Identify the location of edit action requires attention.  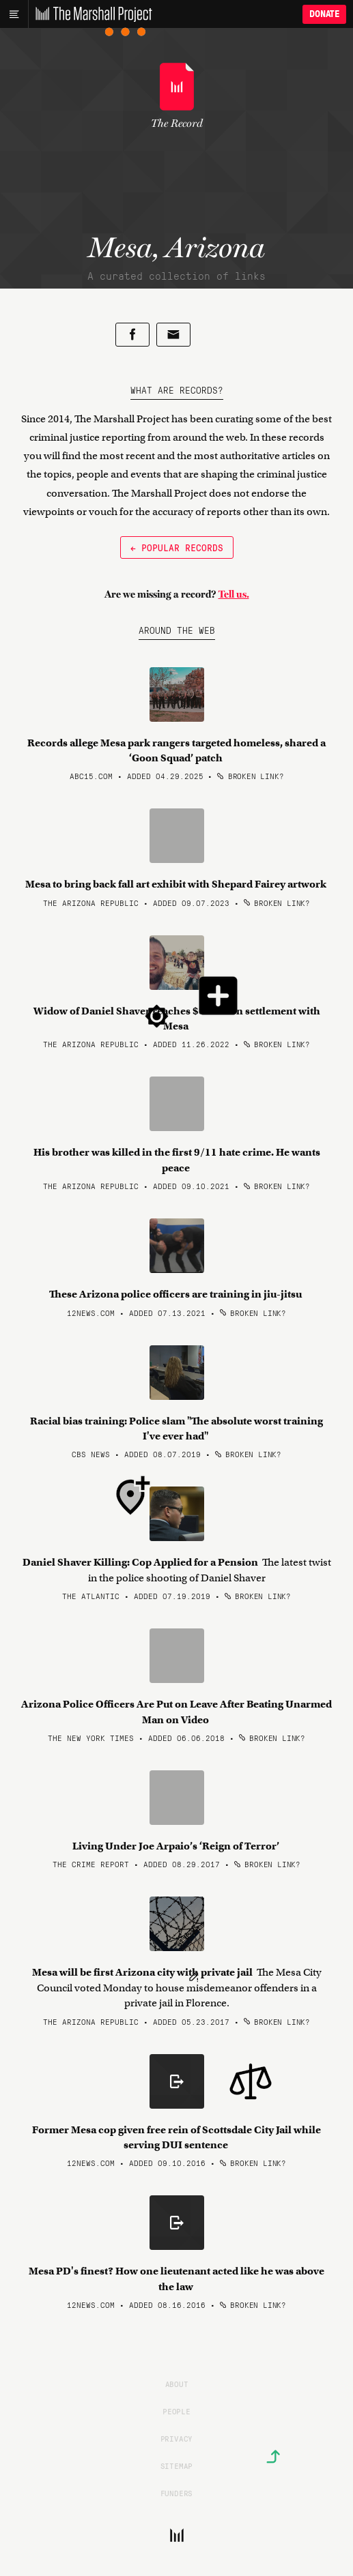
(194, 1976).